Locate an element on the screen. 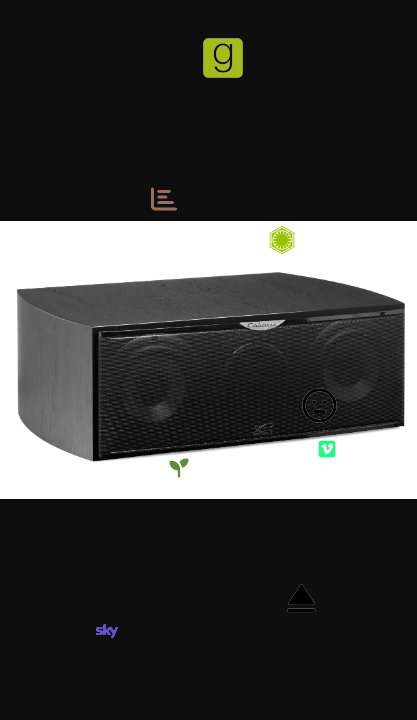 The image size is (417, 720). view analytics or statistics is located at coordinates (164, 199).